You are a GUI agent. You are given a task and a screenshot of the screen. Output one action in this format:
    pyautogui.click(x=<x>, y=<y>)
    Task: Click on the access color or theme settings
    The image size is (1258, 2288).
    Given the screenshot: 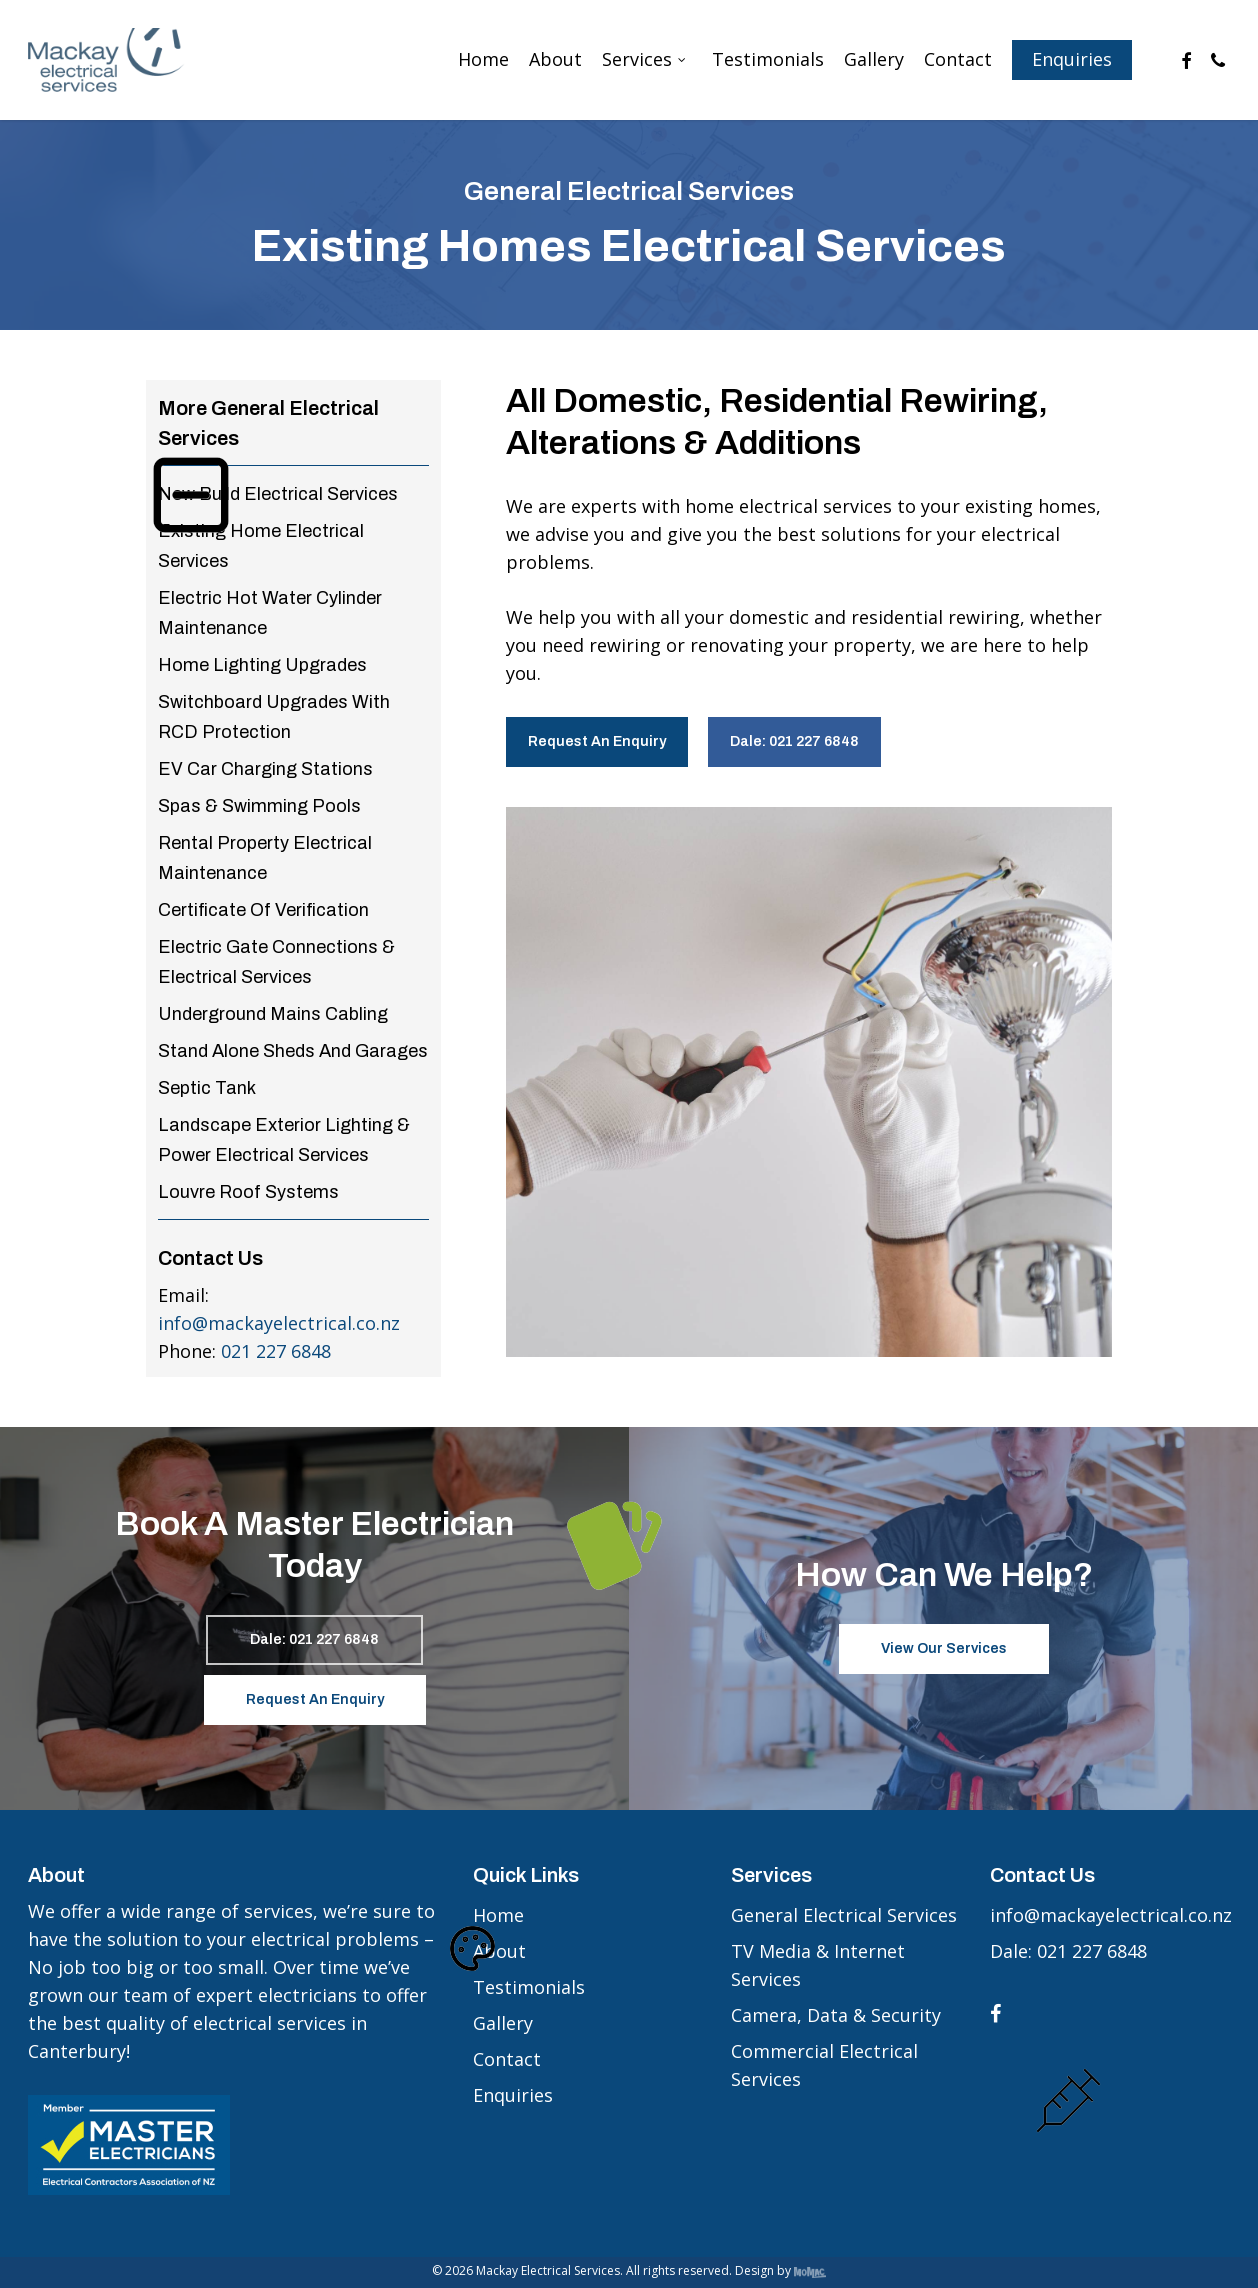 What is the action you would take?
    pyautogui.click(x=472, y=1948)
    